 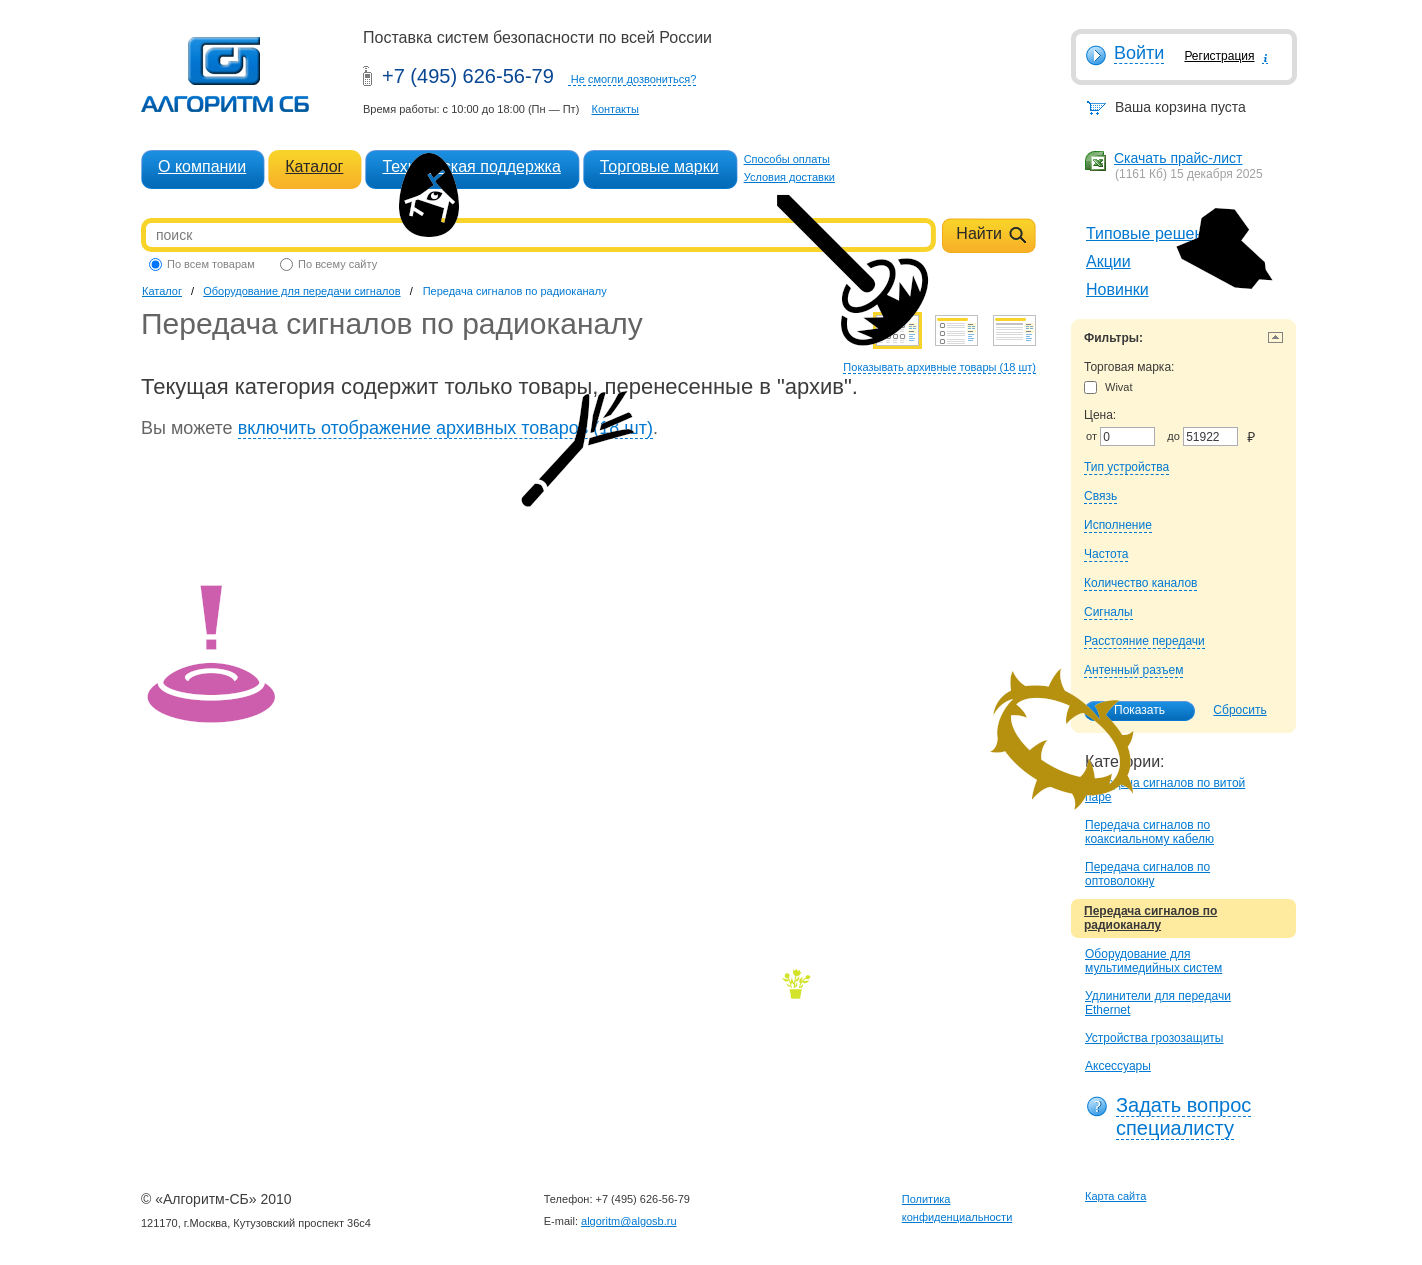 I want to click on fire ion cannon weapon ability, so click(x=852, y=270).